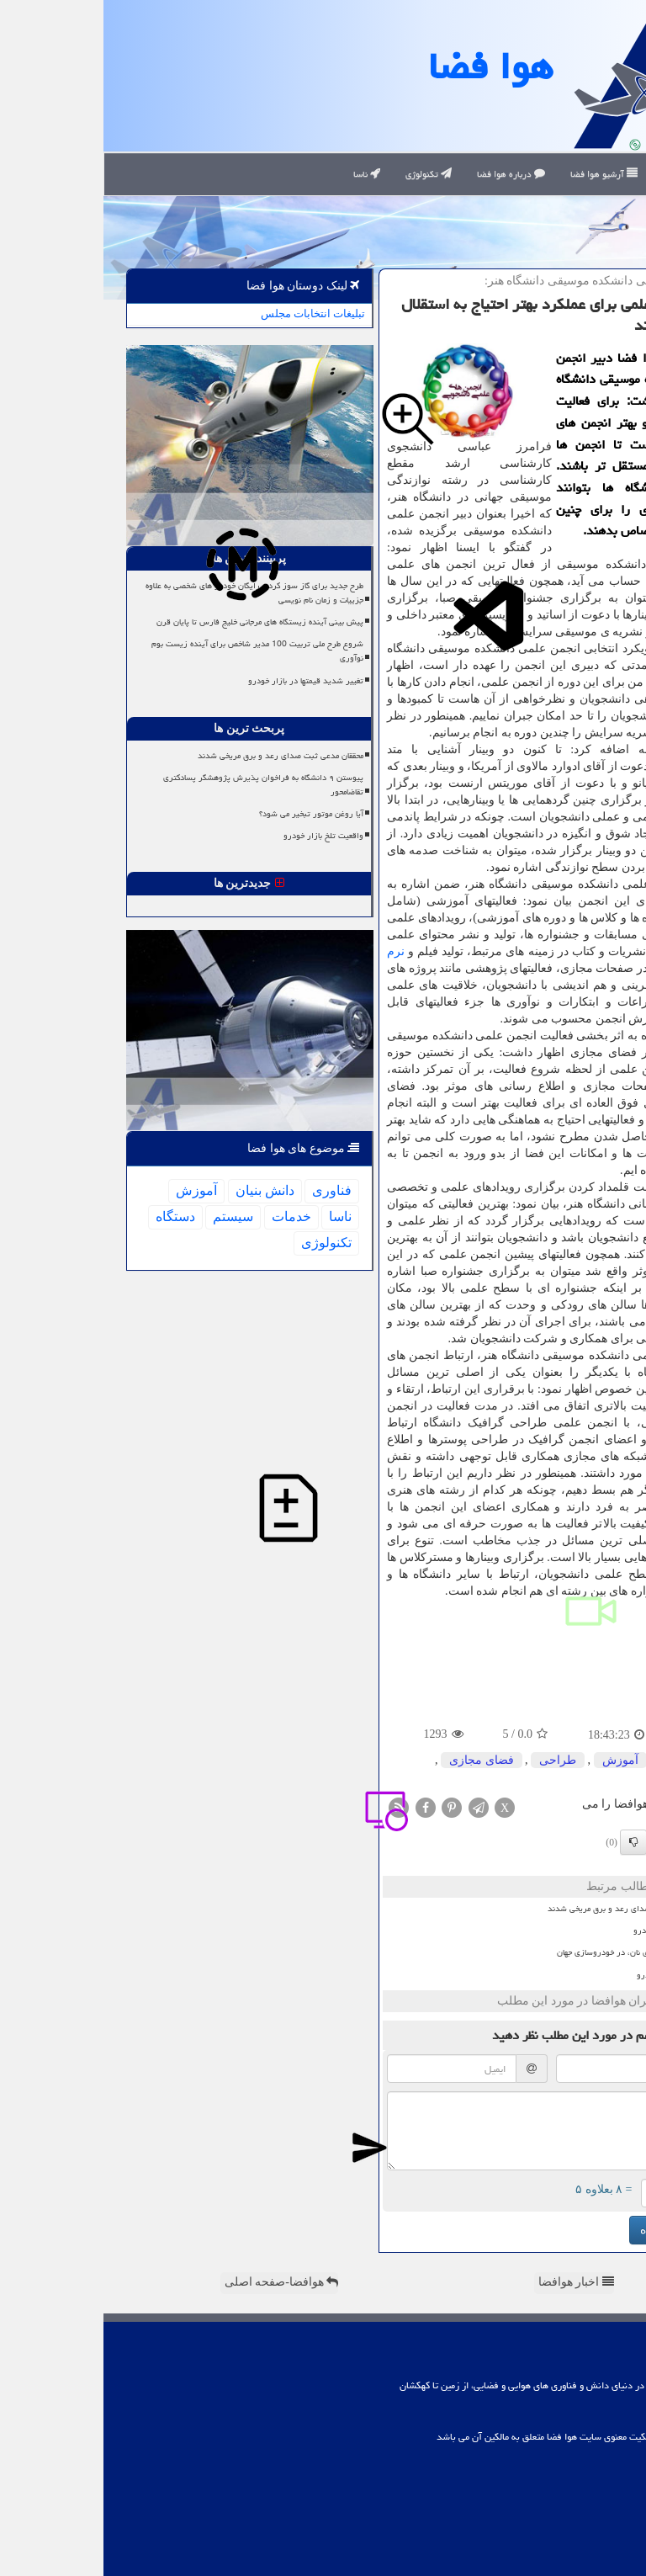 This screenshot has width=646, height=2576. What do you see at coordinates (635, 145) in the screenshot?
I see `play or browse music library` at bounding box center [635, 145].